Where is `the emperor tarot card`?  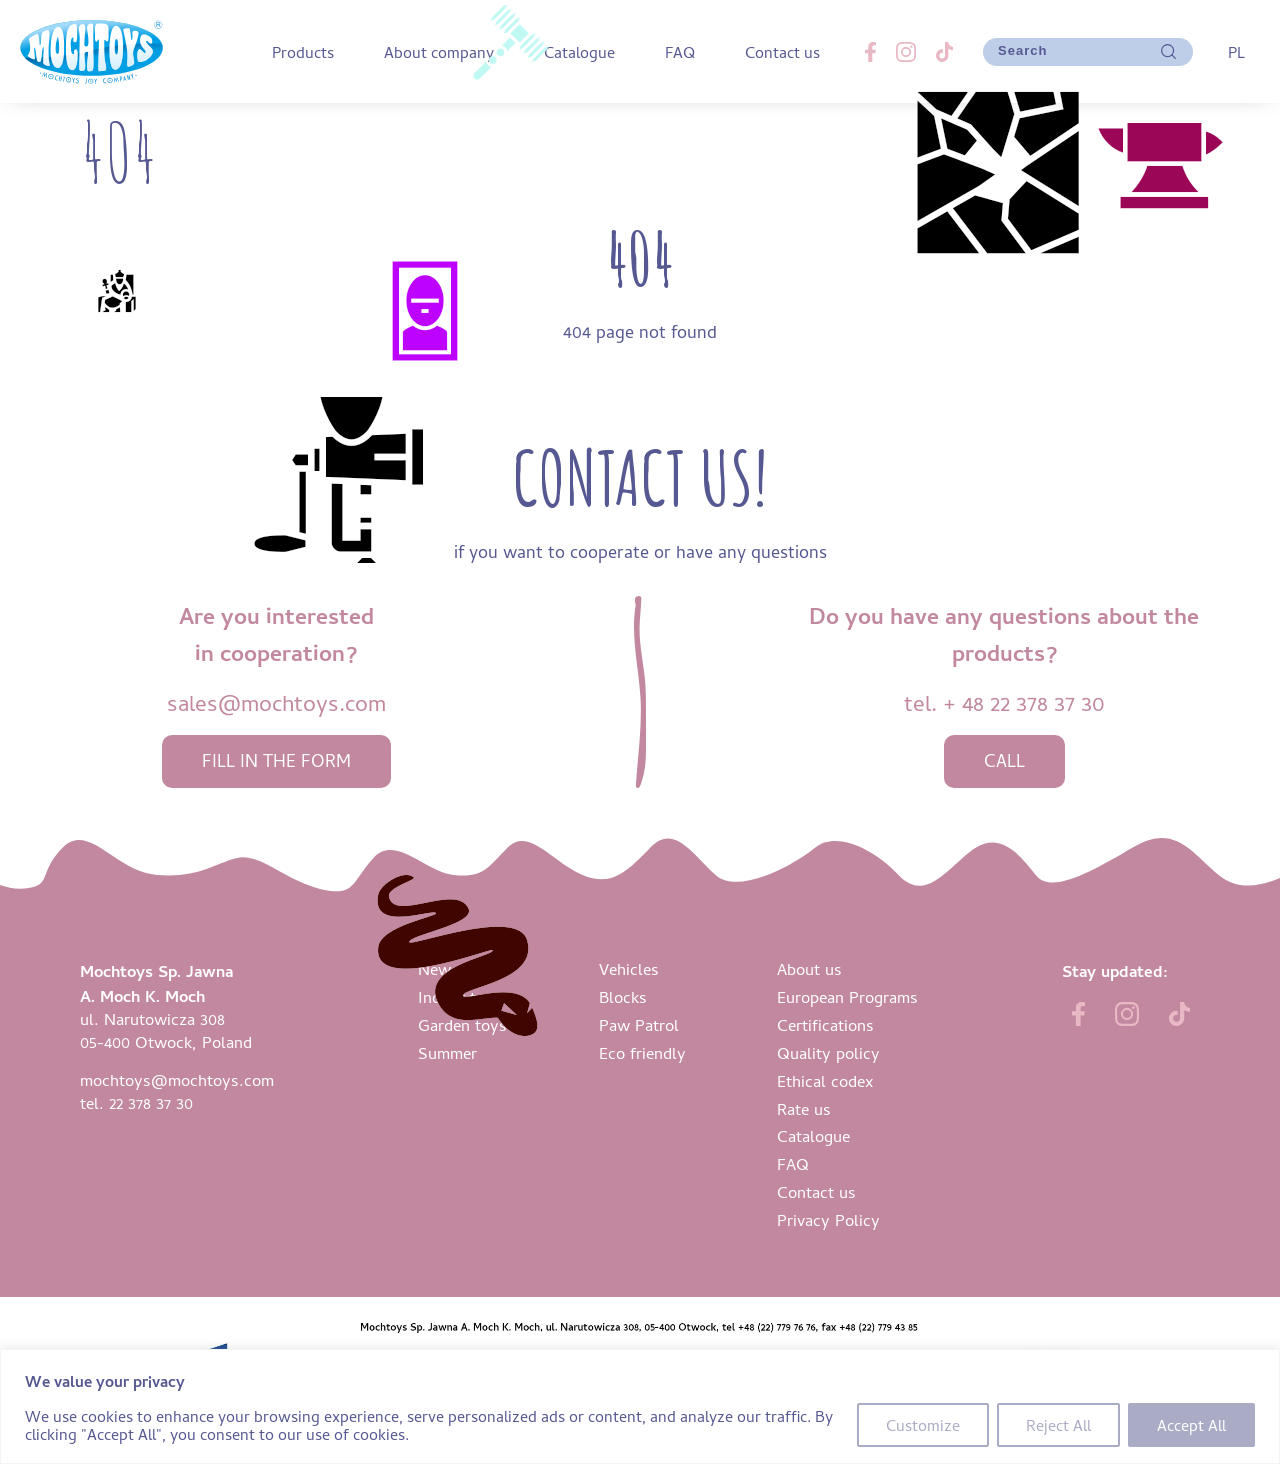 the emperor tarot card is located at coordinates (117, 291).